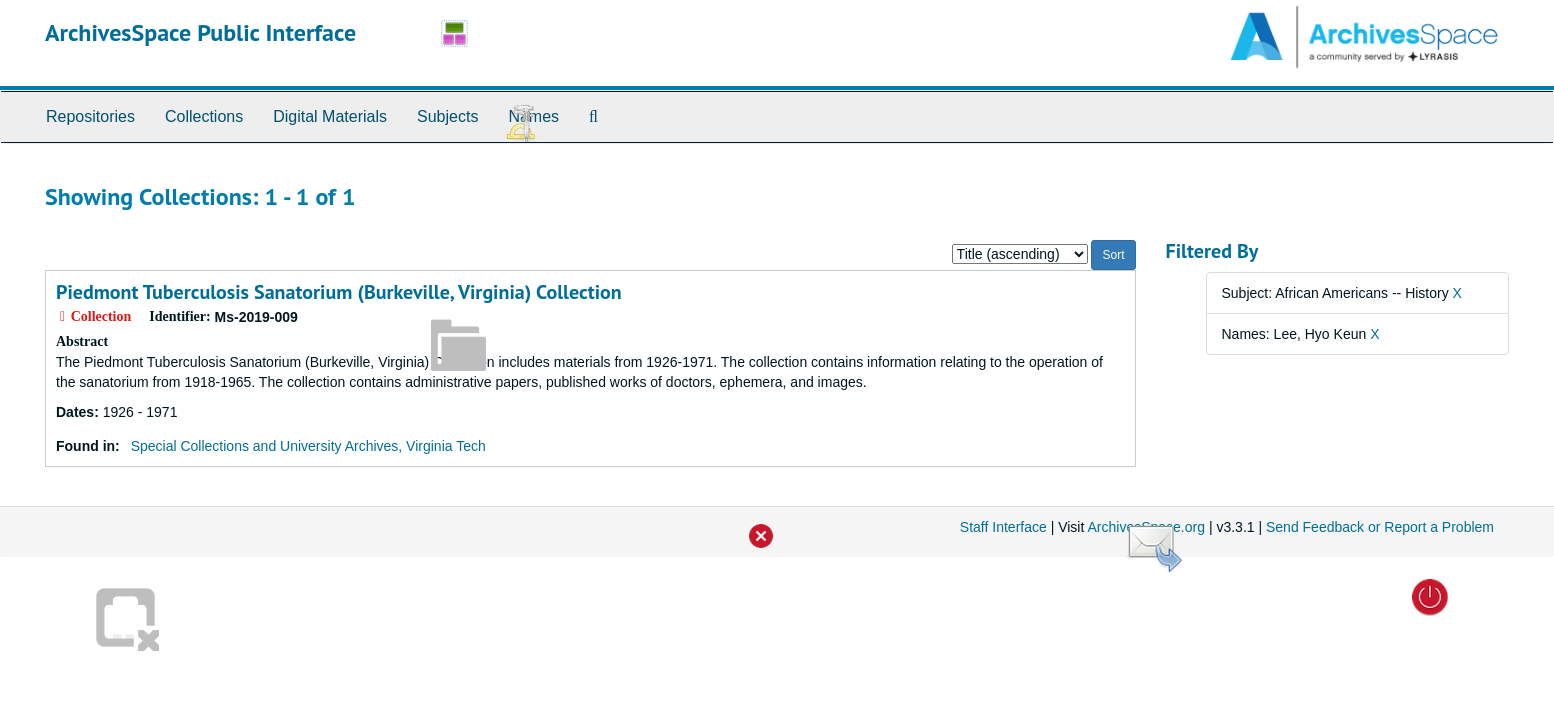 This screenshot has height=720, width=1554. What do you see at coordinates (1153, 544) in the screenshot?
I see `forward this email to another recipient` at bounding box center [1153, 544].